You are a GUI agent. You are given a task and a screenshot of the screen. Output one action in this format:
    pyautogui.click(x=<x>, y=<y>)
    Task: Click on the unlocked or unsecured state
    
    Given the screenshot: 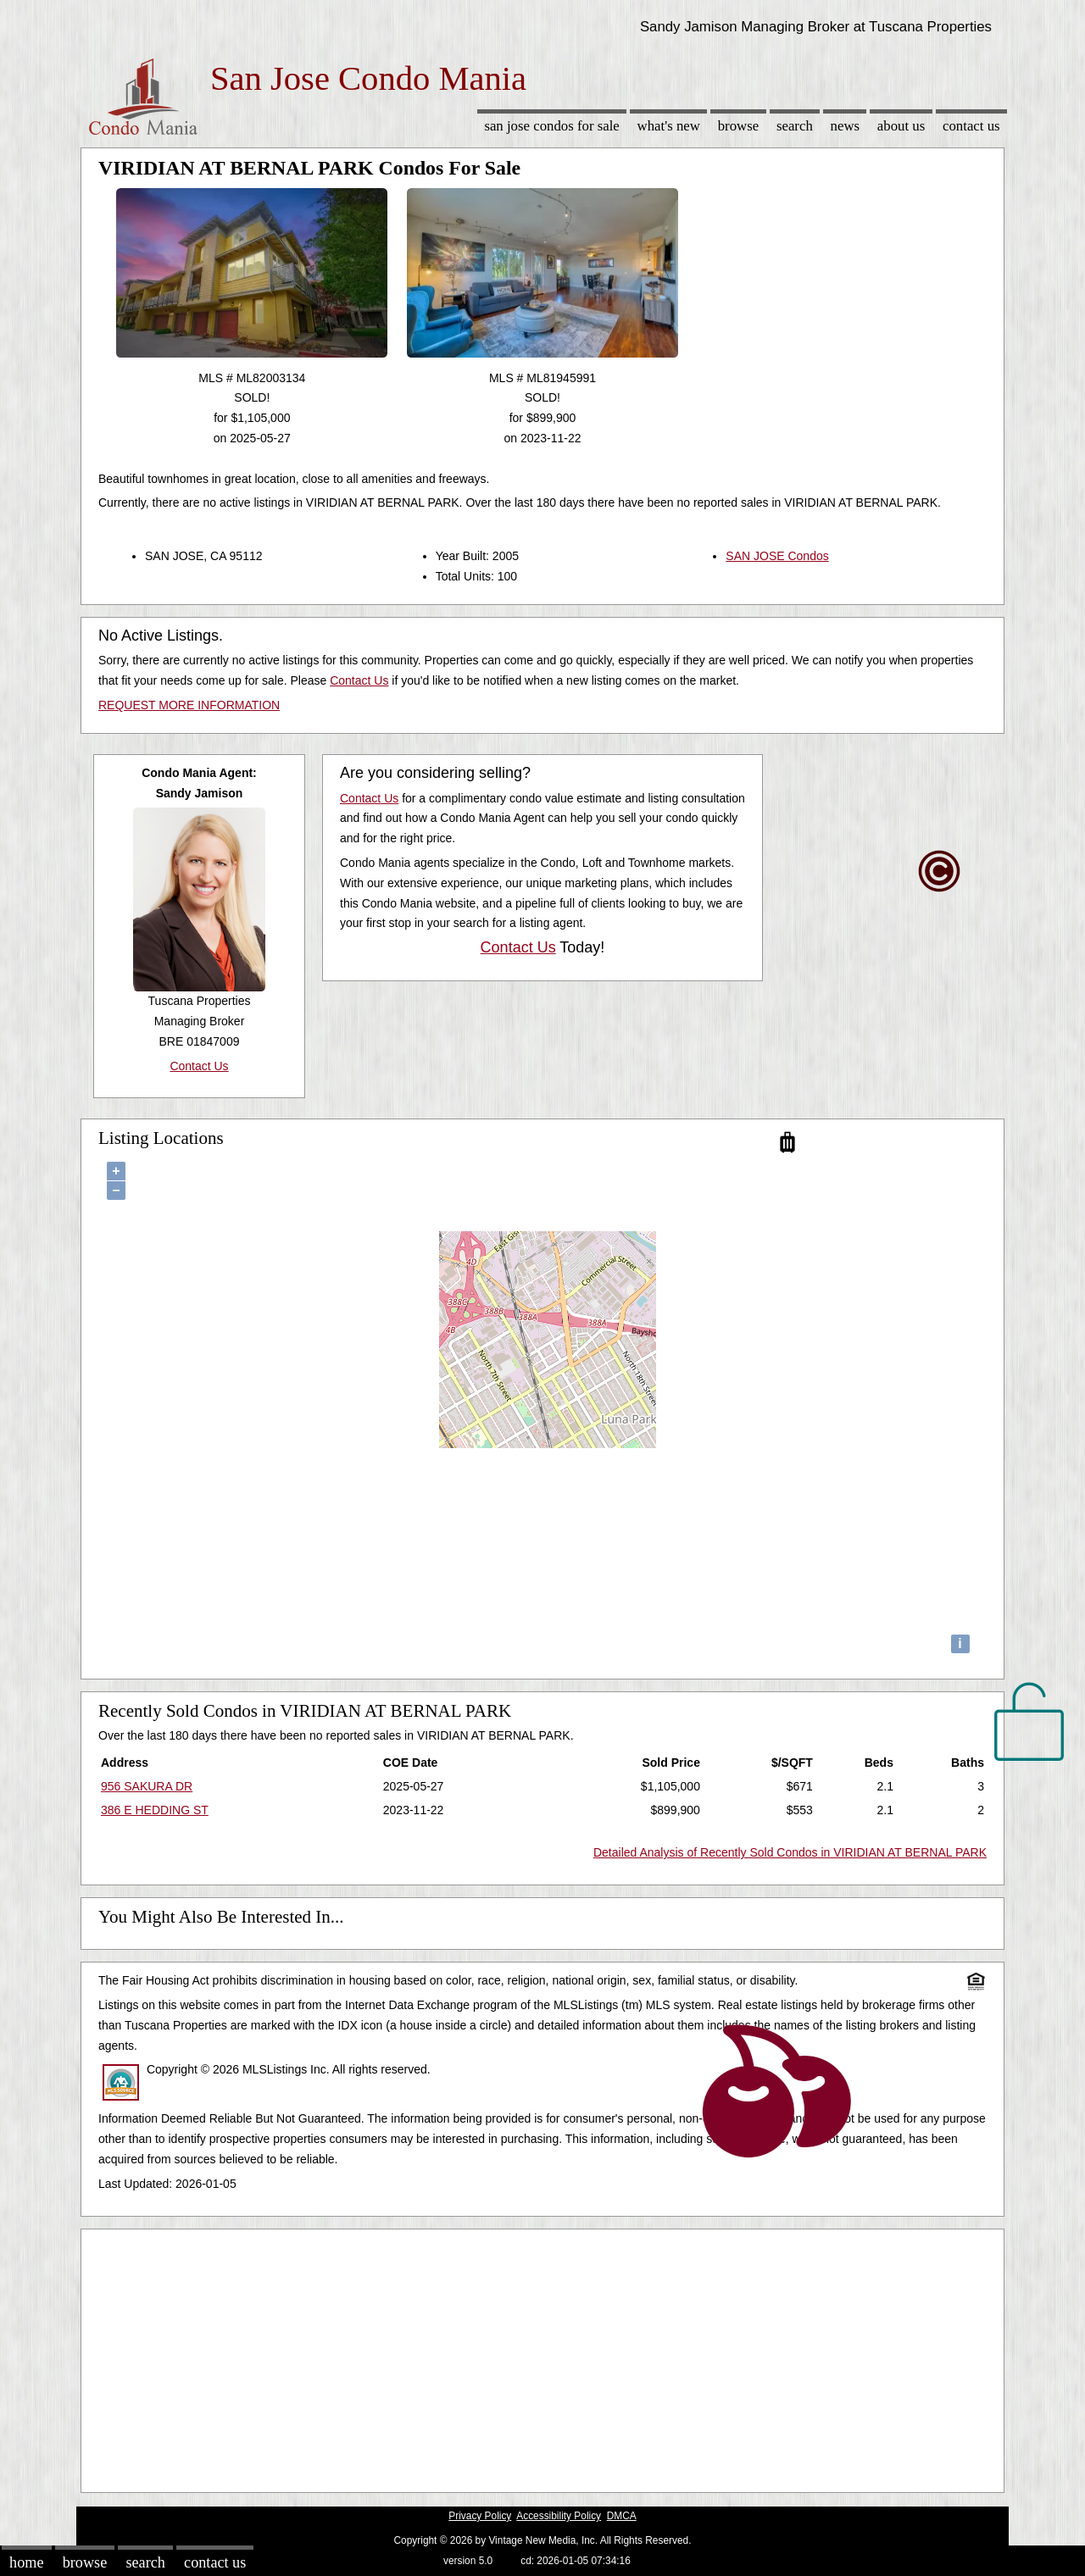 What is the action you would take?
    pyautogui.click(x=1029, y=1726)
    